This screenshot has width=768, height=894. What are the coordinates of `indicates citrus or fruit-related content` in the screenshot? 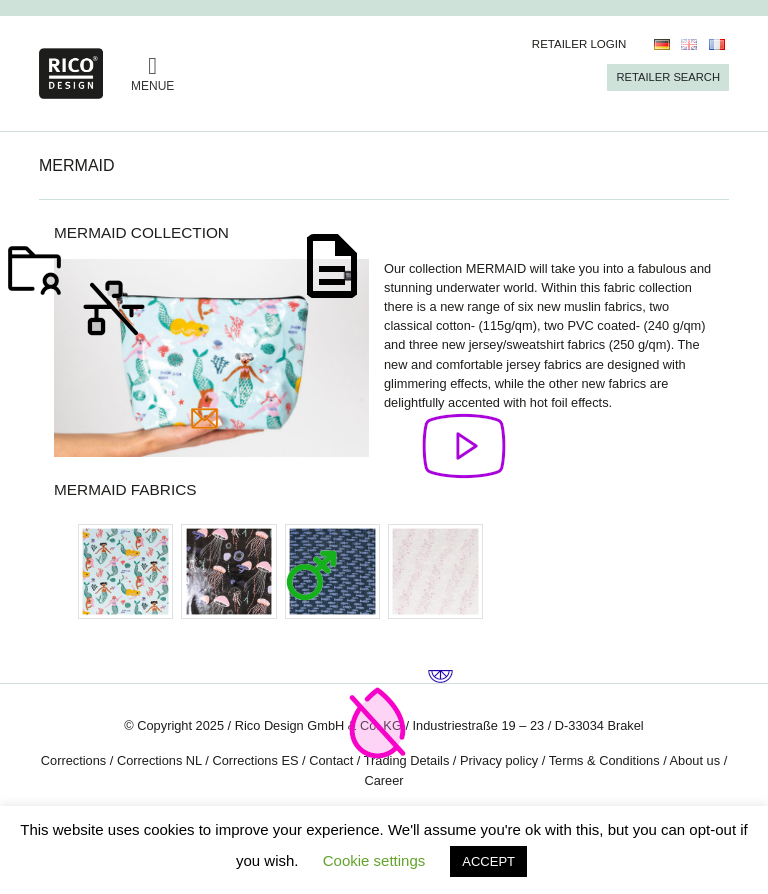 It's located at (440, 674).